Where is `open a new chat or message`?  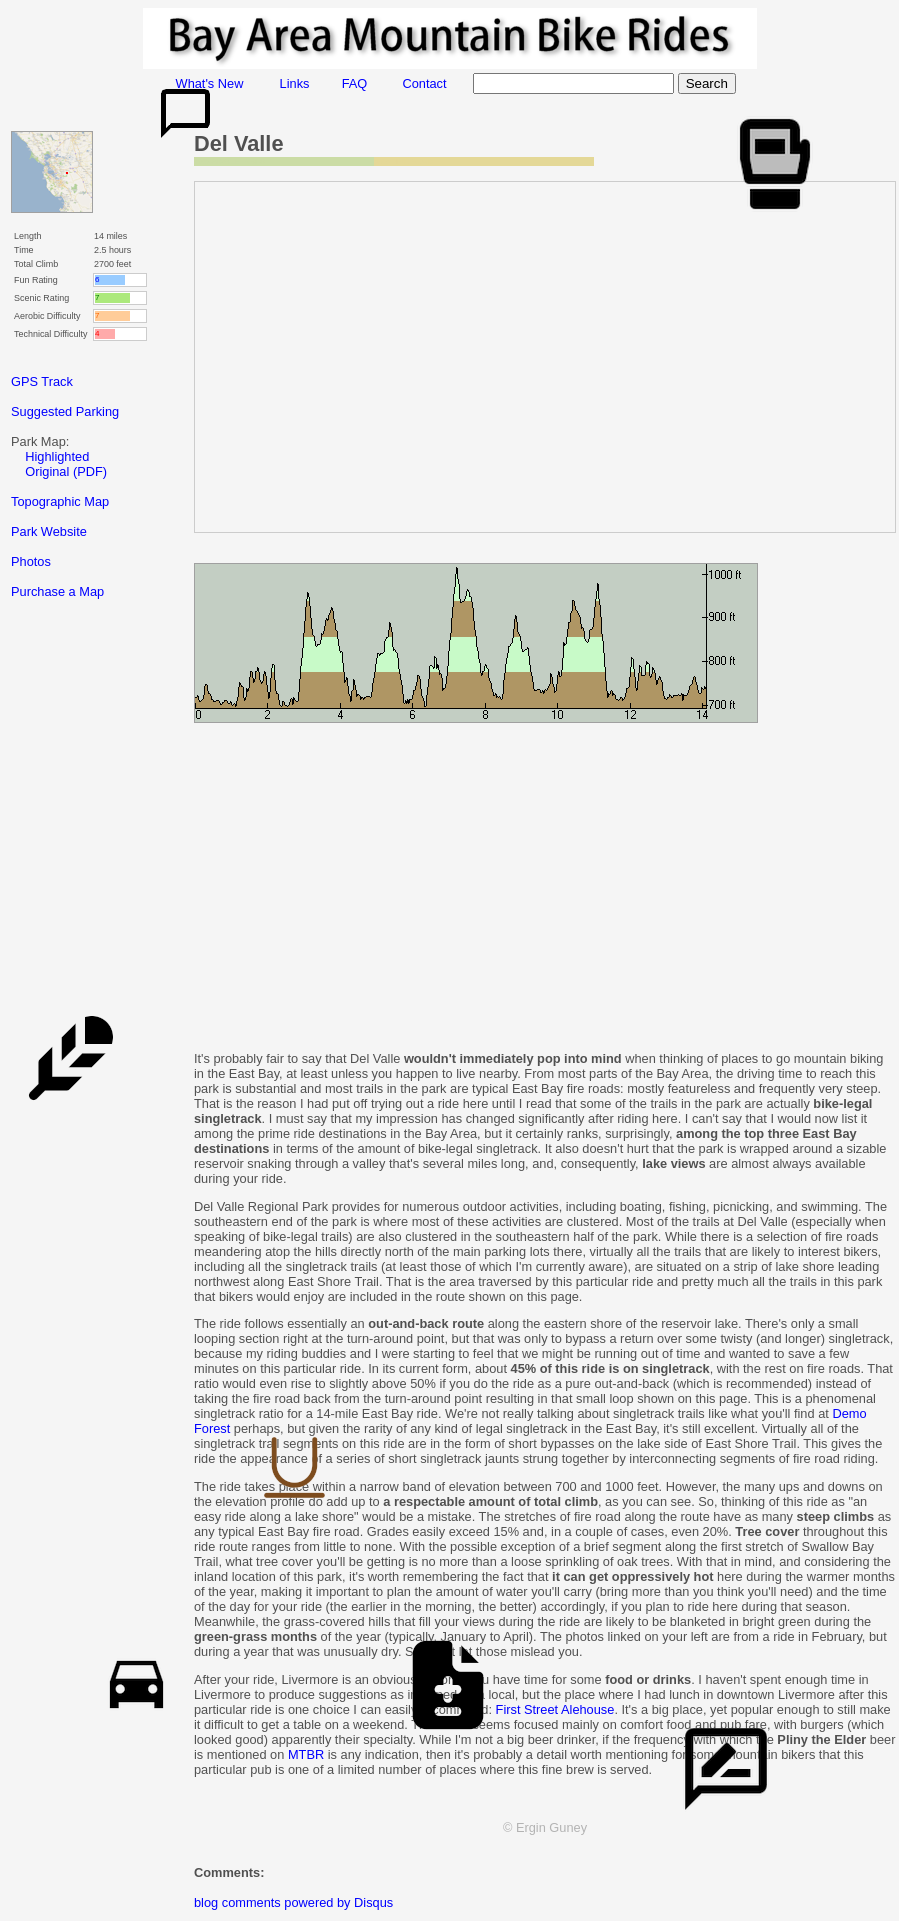 open a new chat or message is located at coordinates (185, 113).